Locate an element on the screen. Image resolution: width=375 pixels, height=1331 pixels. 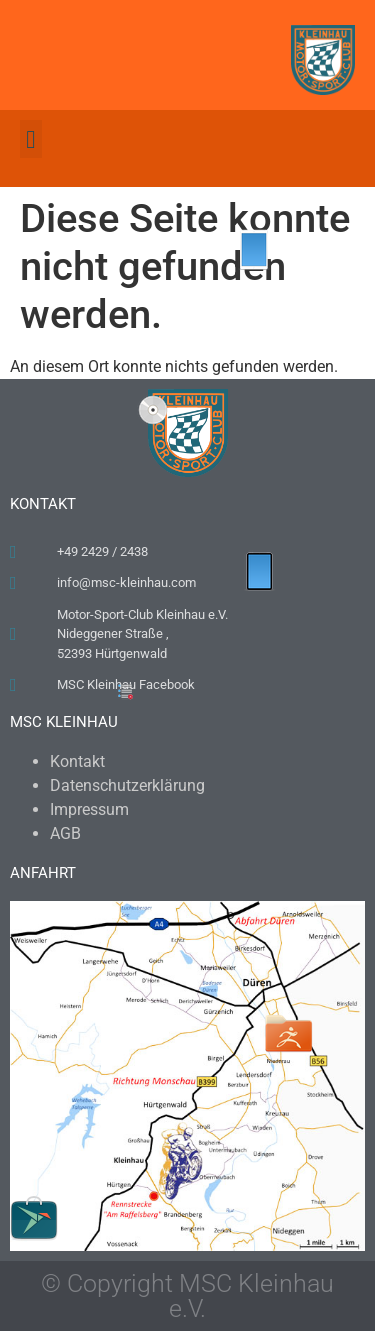
unmount or eject a cd/dvd disc is located at coordinates (153, 410).